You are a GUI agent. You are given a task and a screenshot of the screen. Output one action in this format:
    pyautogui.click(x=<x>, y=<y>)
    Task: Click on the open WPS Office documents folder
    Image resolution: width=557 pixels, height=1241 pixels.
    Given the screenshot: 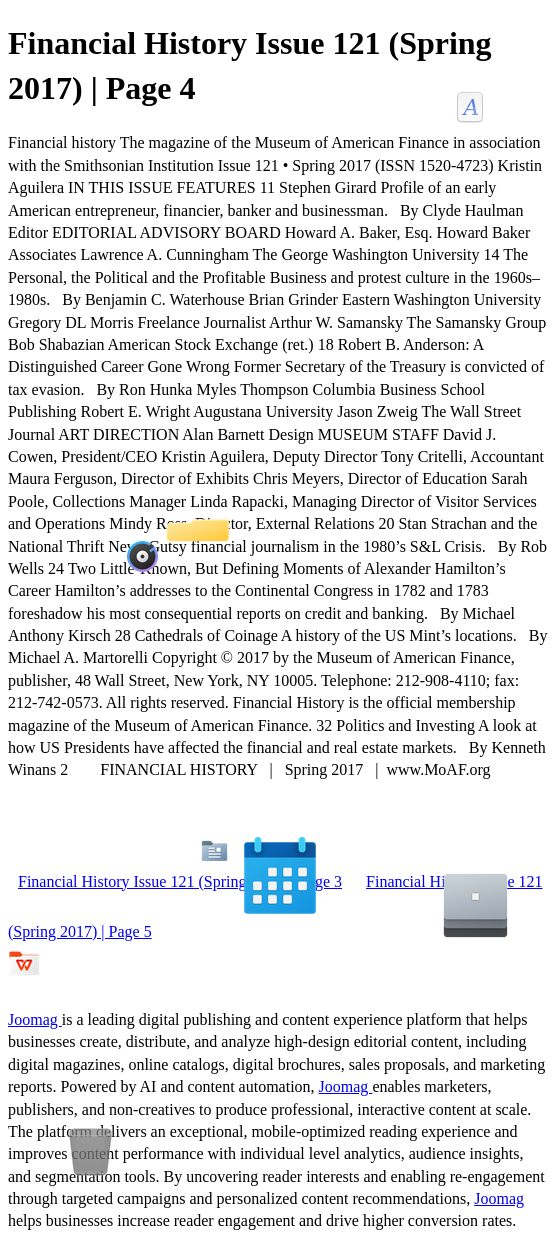 What is the action you would take?
    pyautogui.click(x=24, y=964)
    